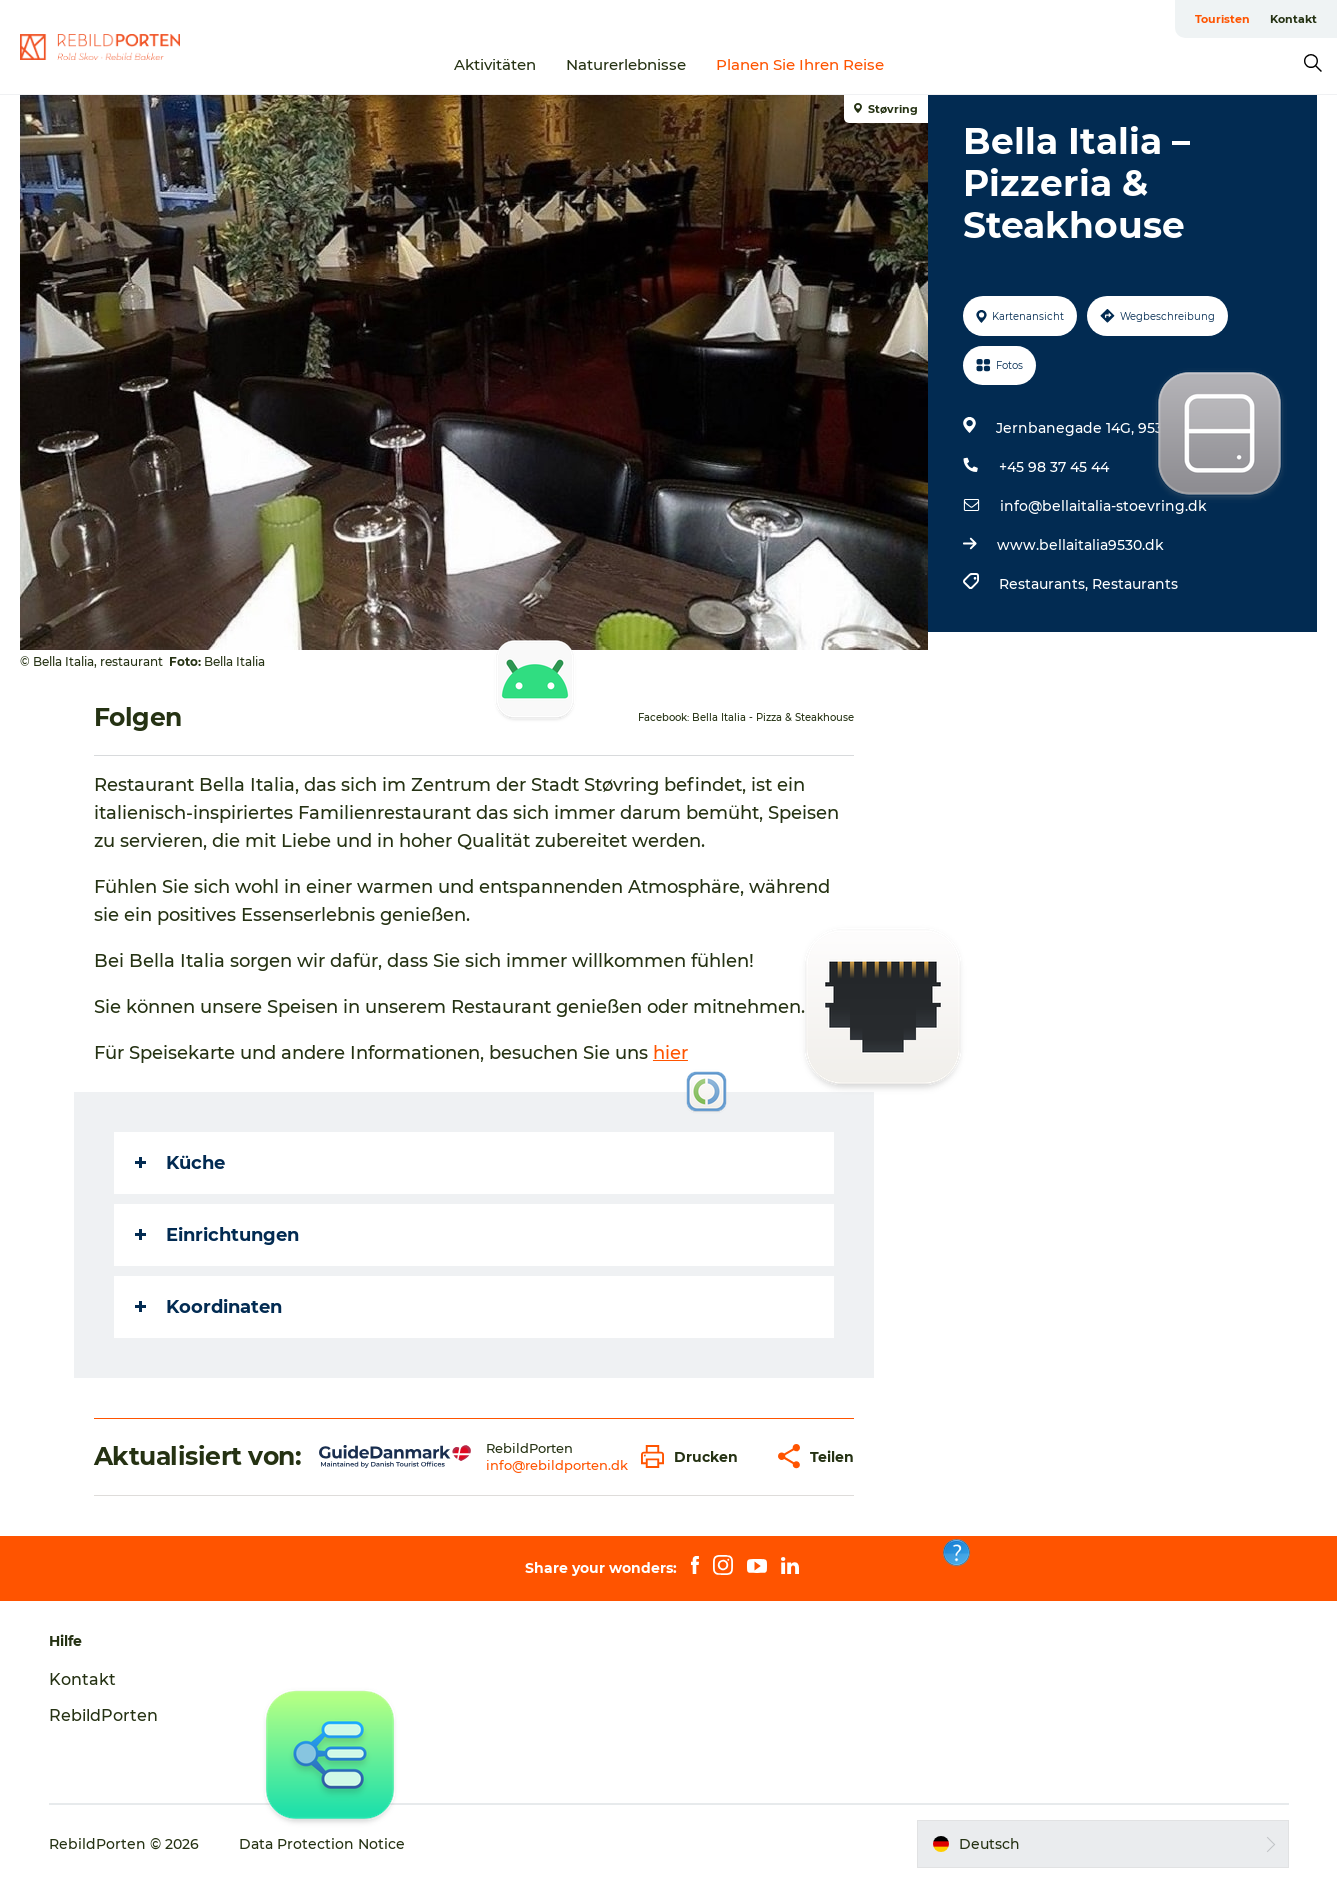 The width and height of the screenshot is (1337, 1883). Describe the element at coordinates (535, 679) in the screenshot. I see `open android app or emulator` at that location.